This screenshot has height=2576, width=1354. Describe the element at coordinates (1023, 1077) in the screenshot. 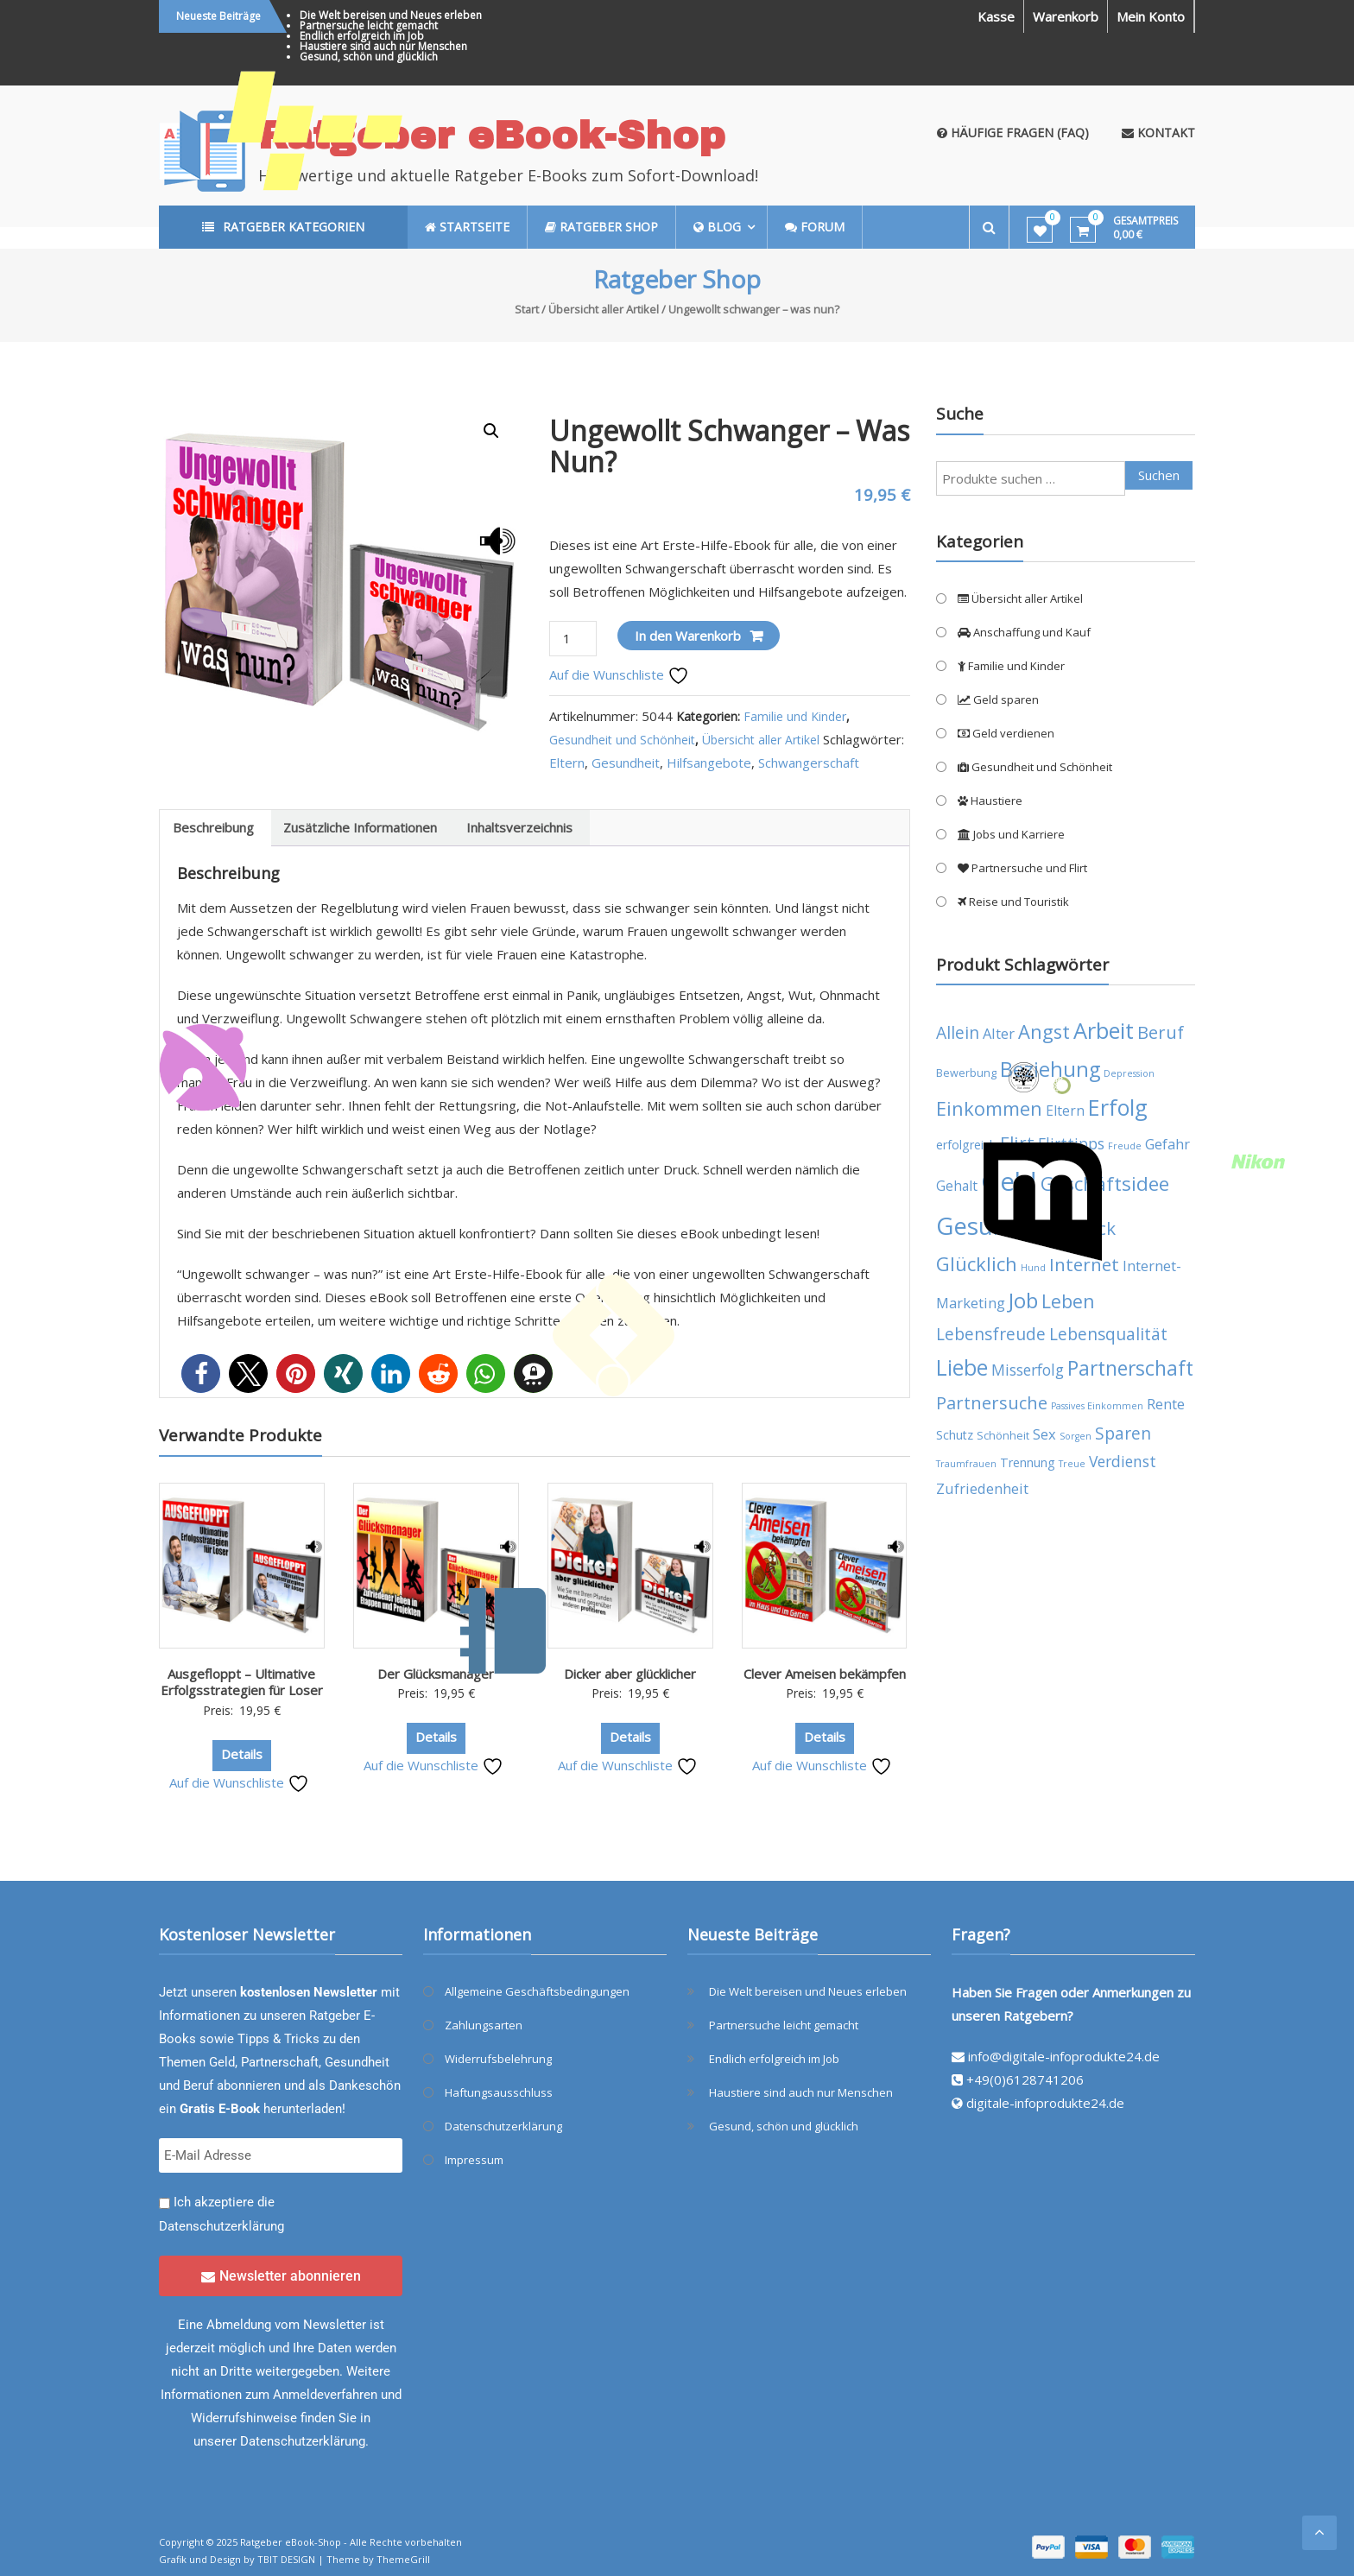

I see `visit the Interaction Design Foundation website` at that location.